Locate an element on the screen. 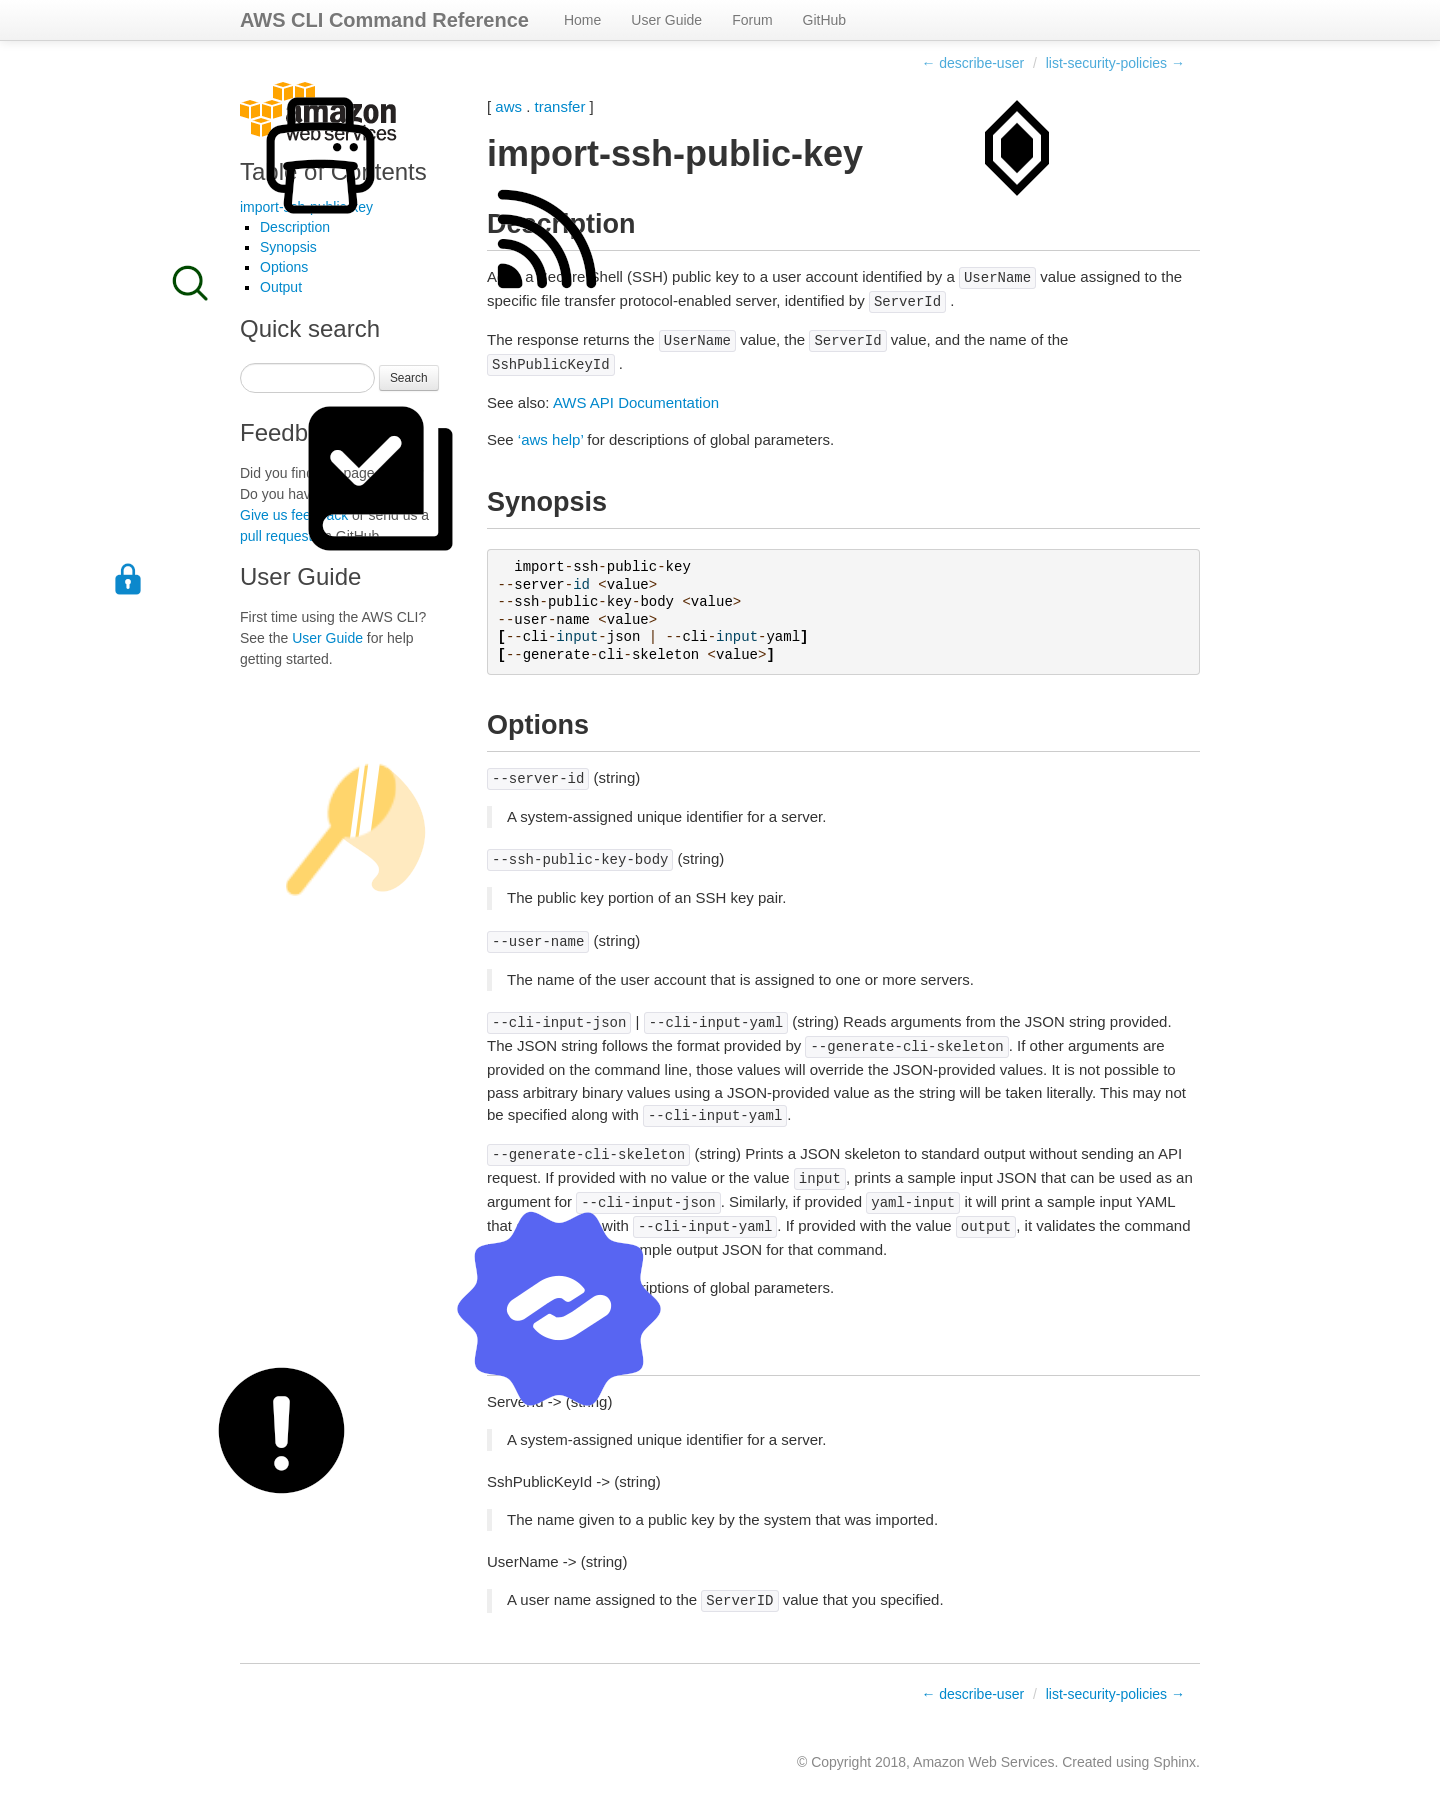 This screenshot has height=1802, width=1440. indicates a locked or private channel is located at coordinates (128, 579).